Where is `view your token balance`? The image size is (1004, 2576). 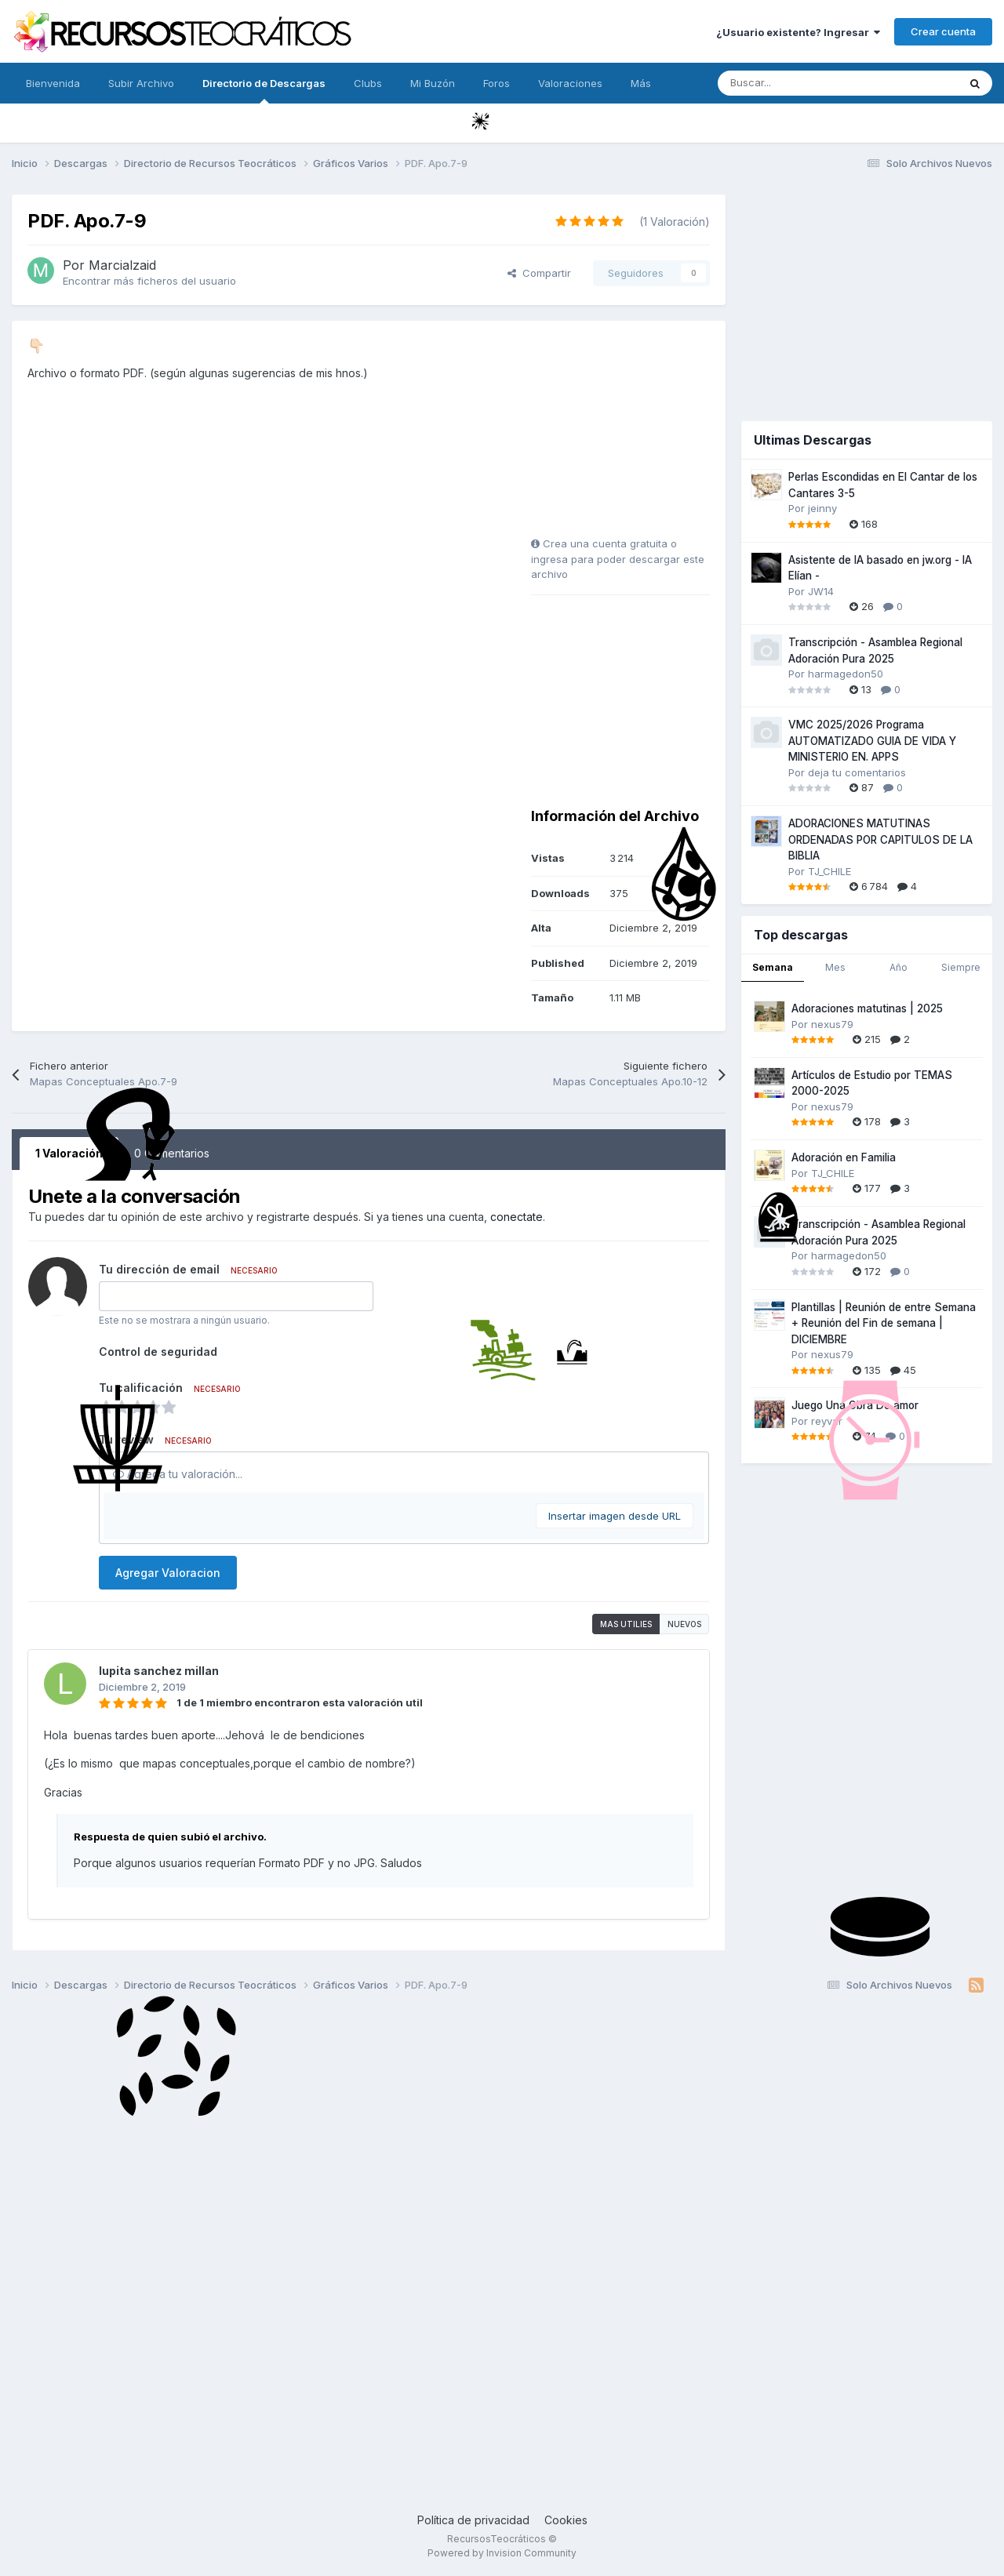
view your token balance is located at coordinates (880, 1927).